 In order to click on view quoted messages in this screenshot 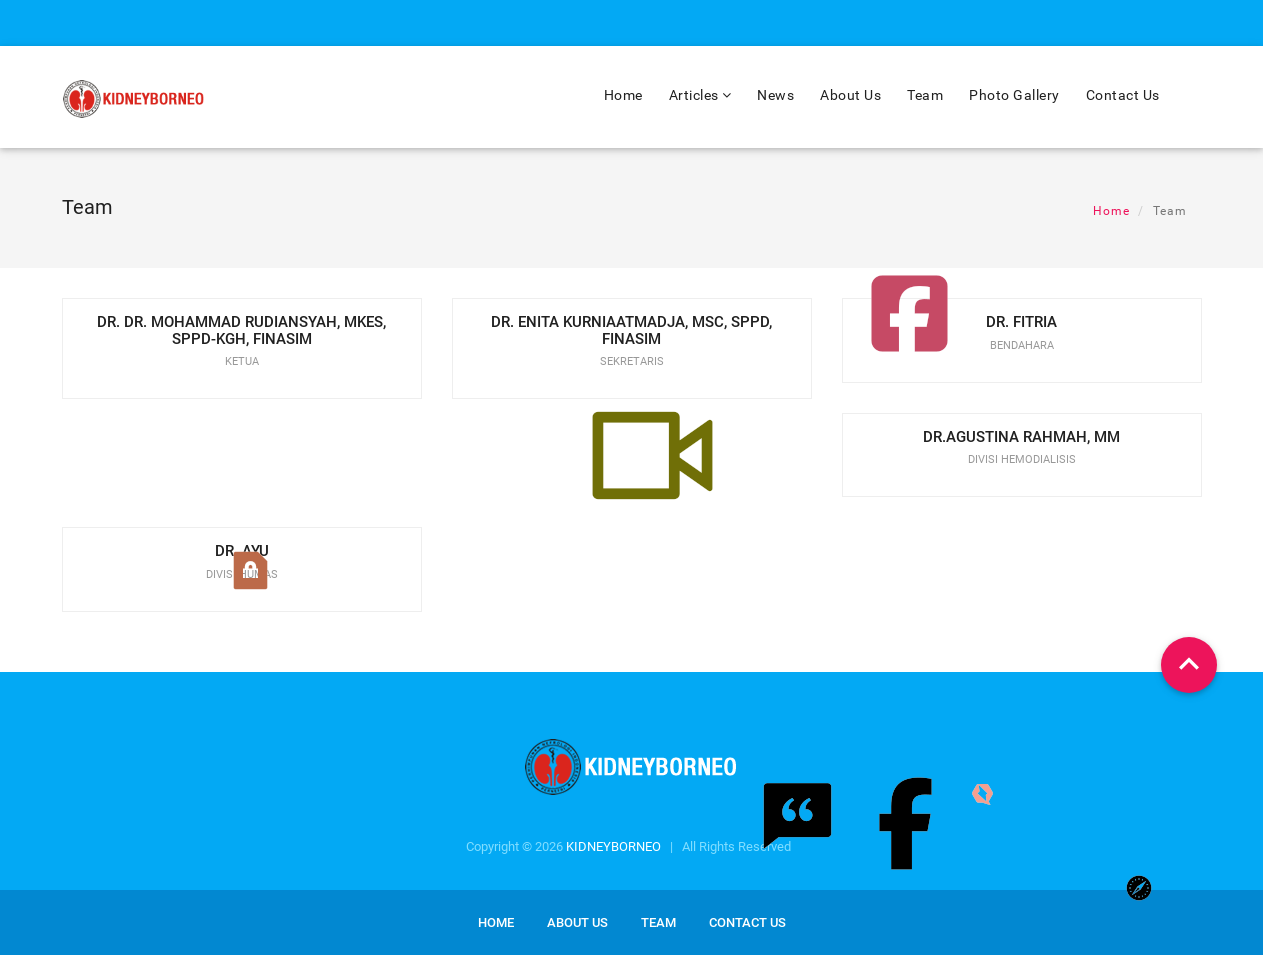, I will do `click(797, 813)`.